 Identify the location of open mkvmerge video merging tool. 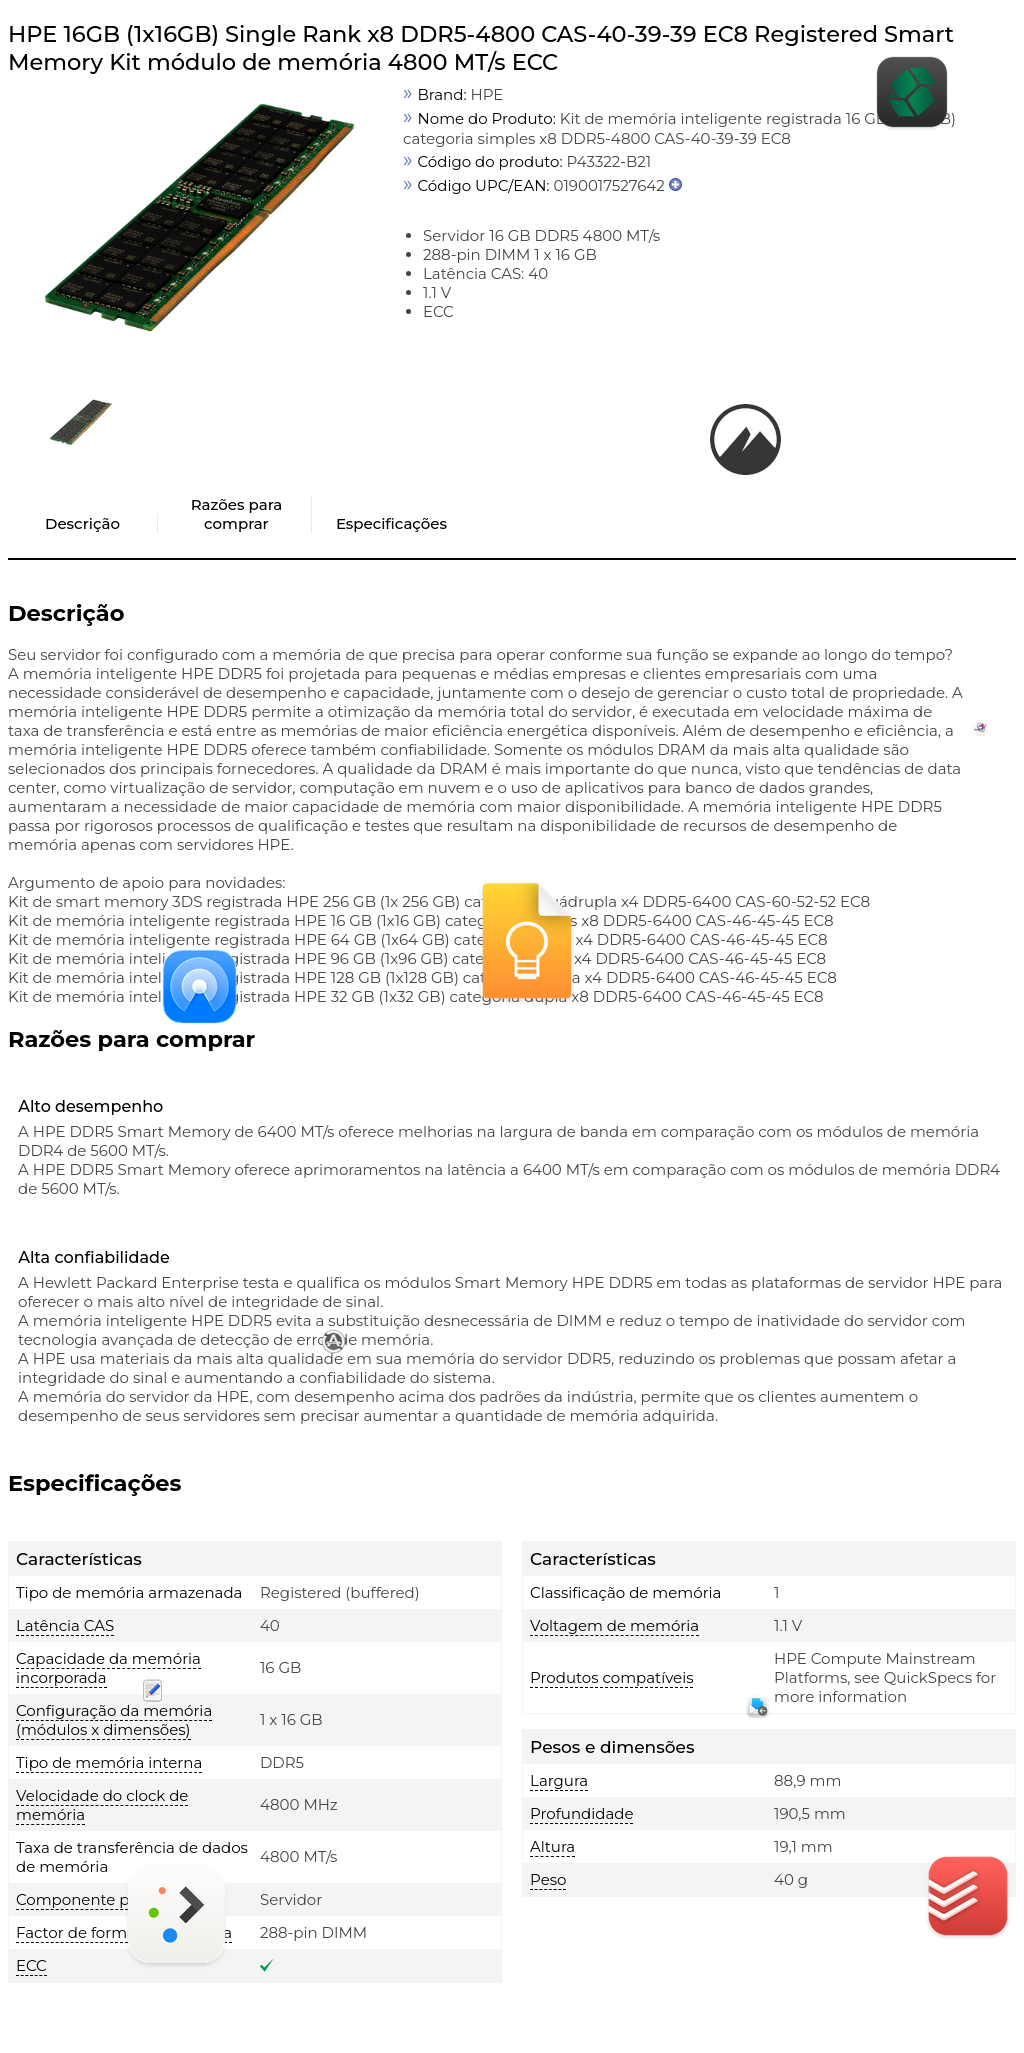
(980, 727).